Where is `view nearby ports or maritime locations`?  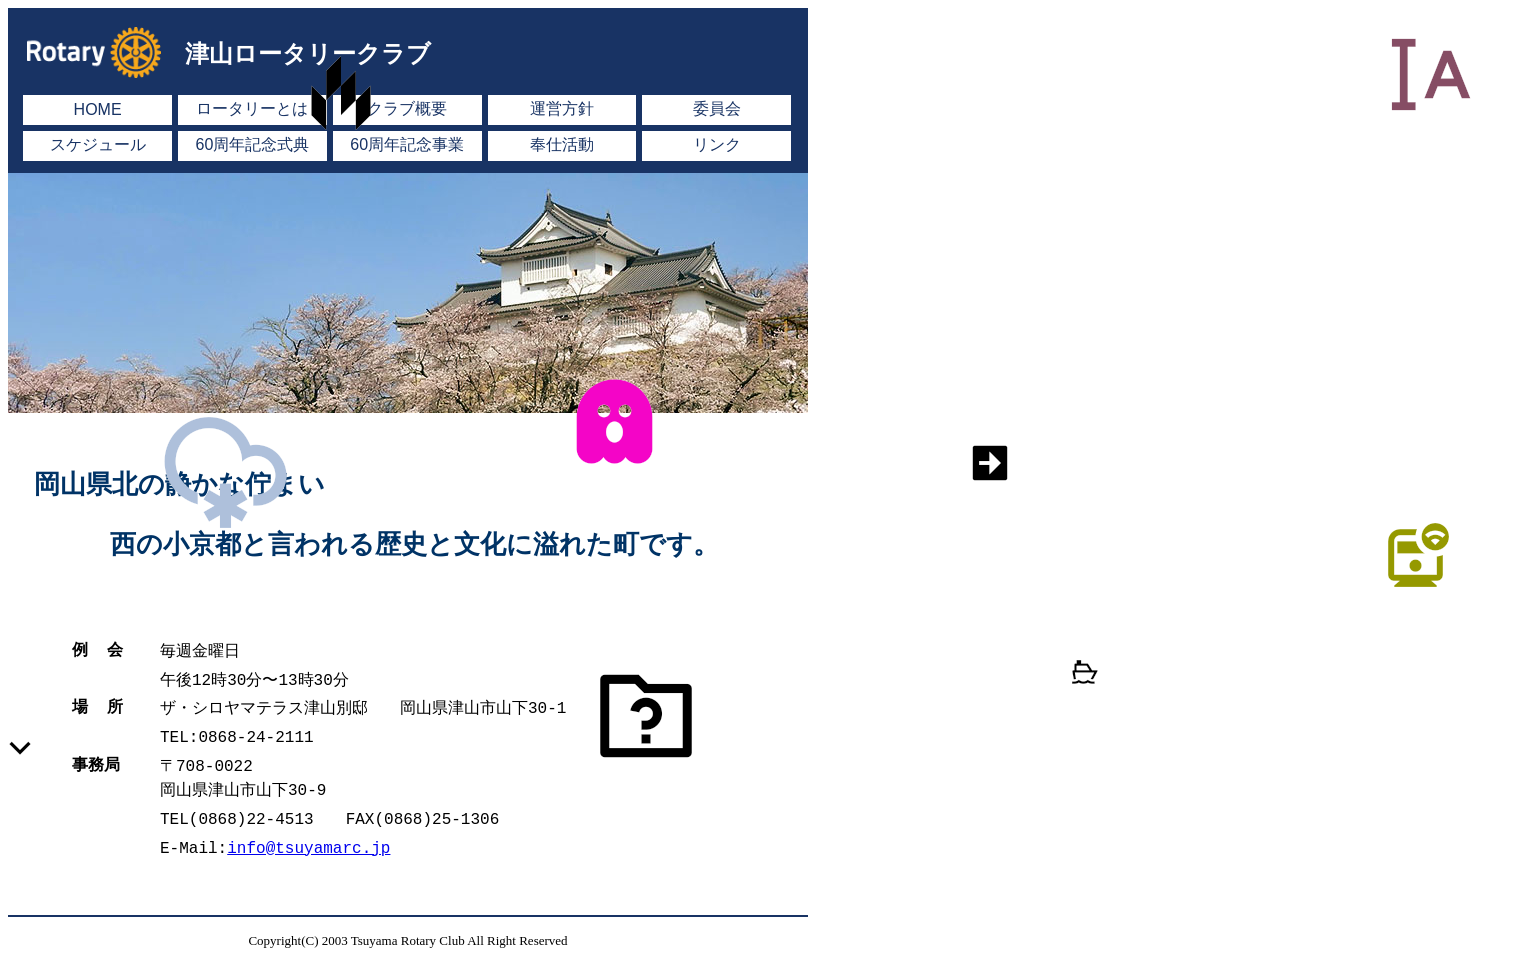
view nearby ports or maritime locations is located at coordinates (1084, 672).